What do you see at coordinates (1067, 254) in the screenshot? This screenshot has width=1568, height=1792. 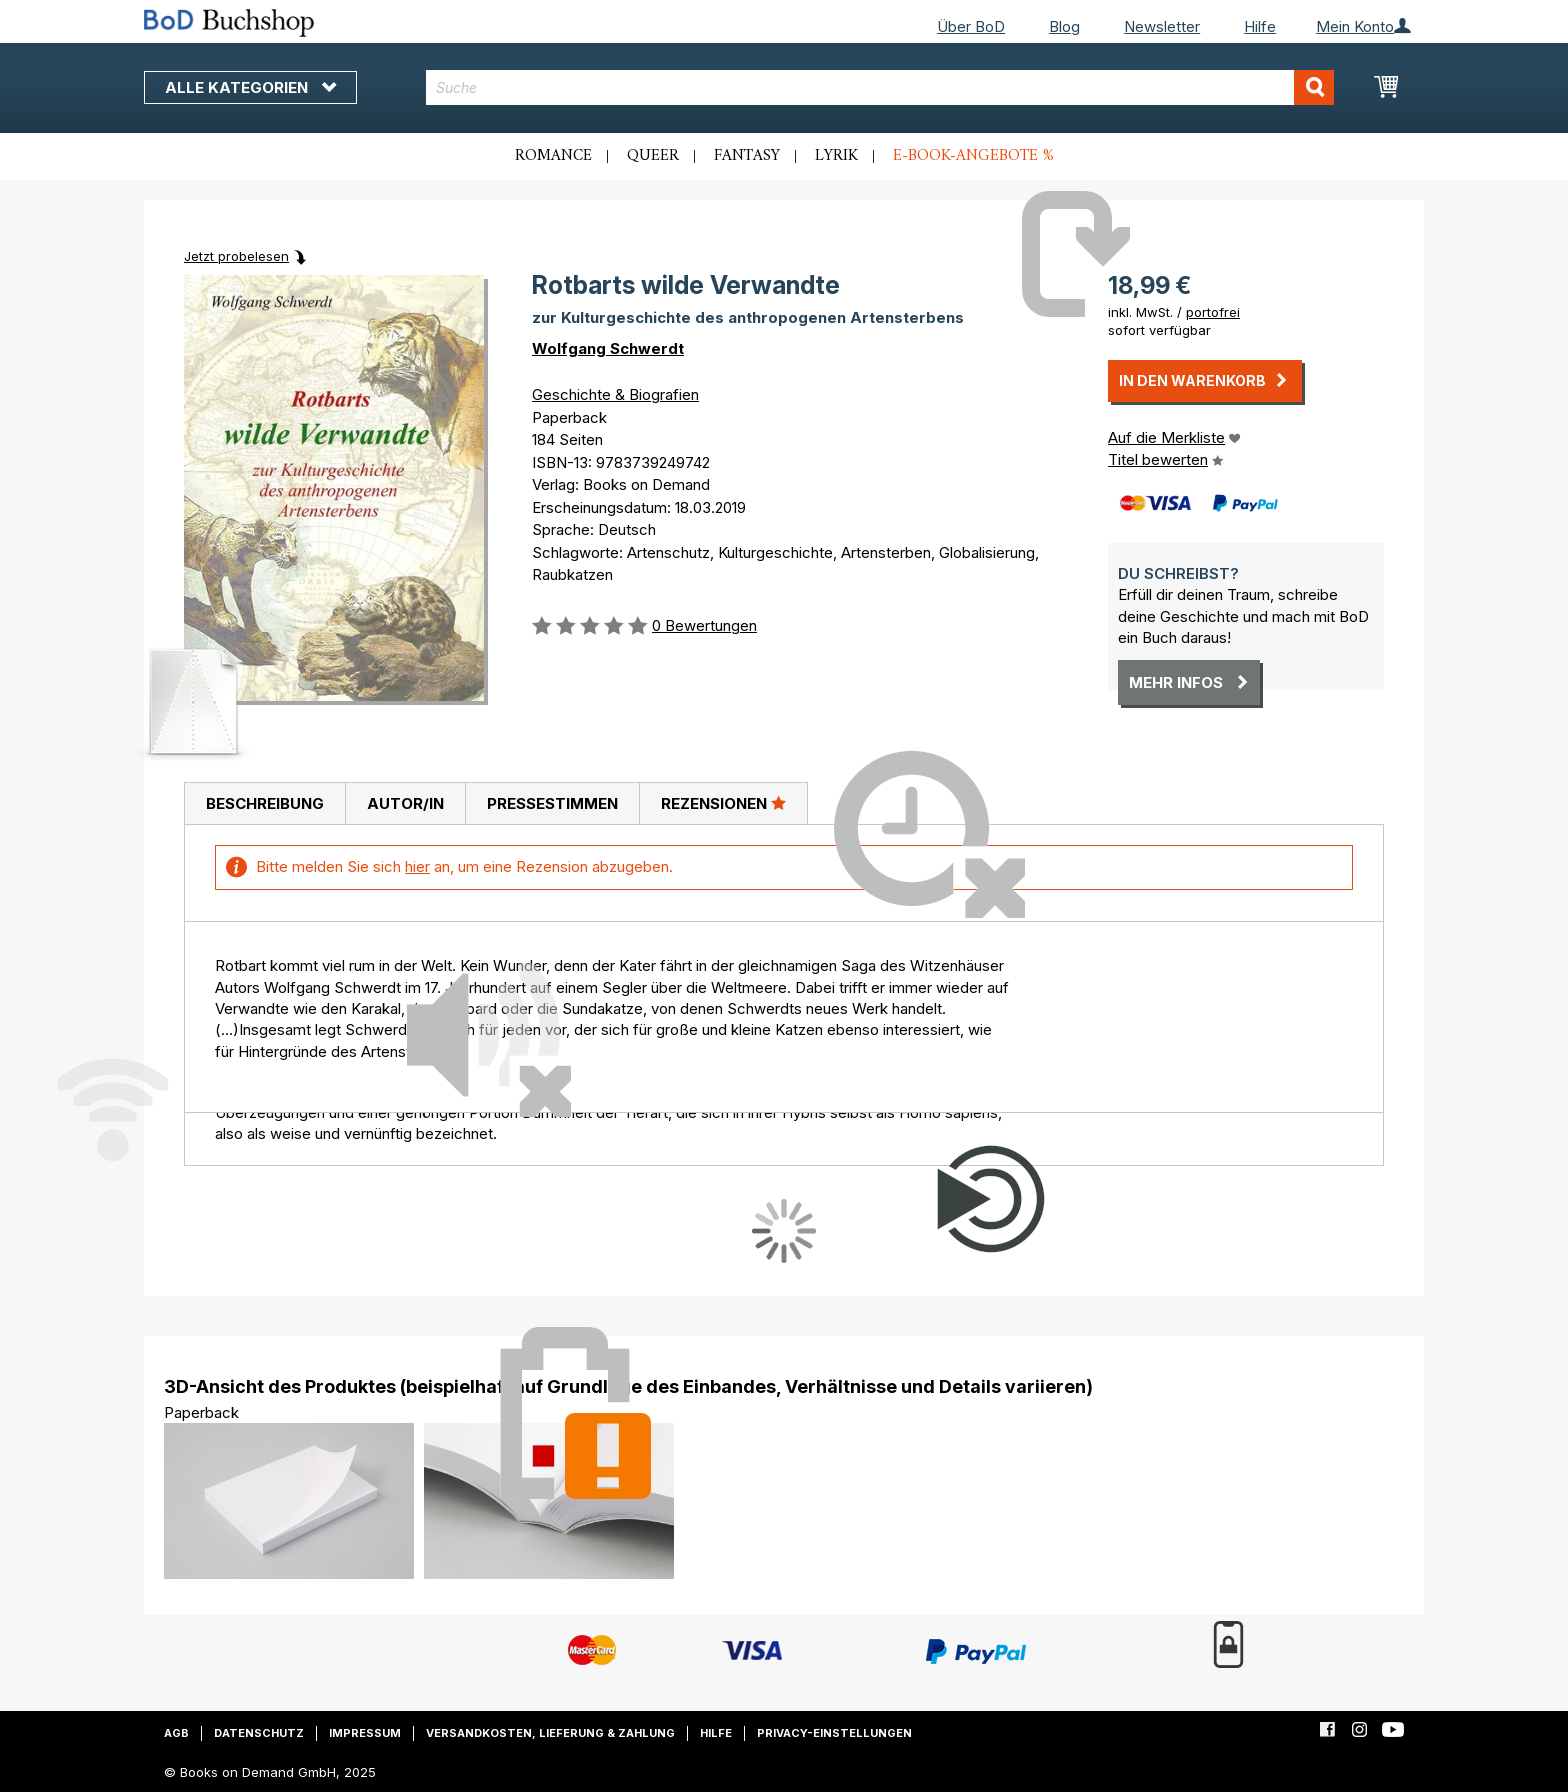 I see `toggle text wrapping in a document or view` at bounding box center [1067, 254].